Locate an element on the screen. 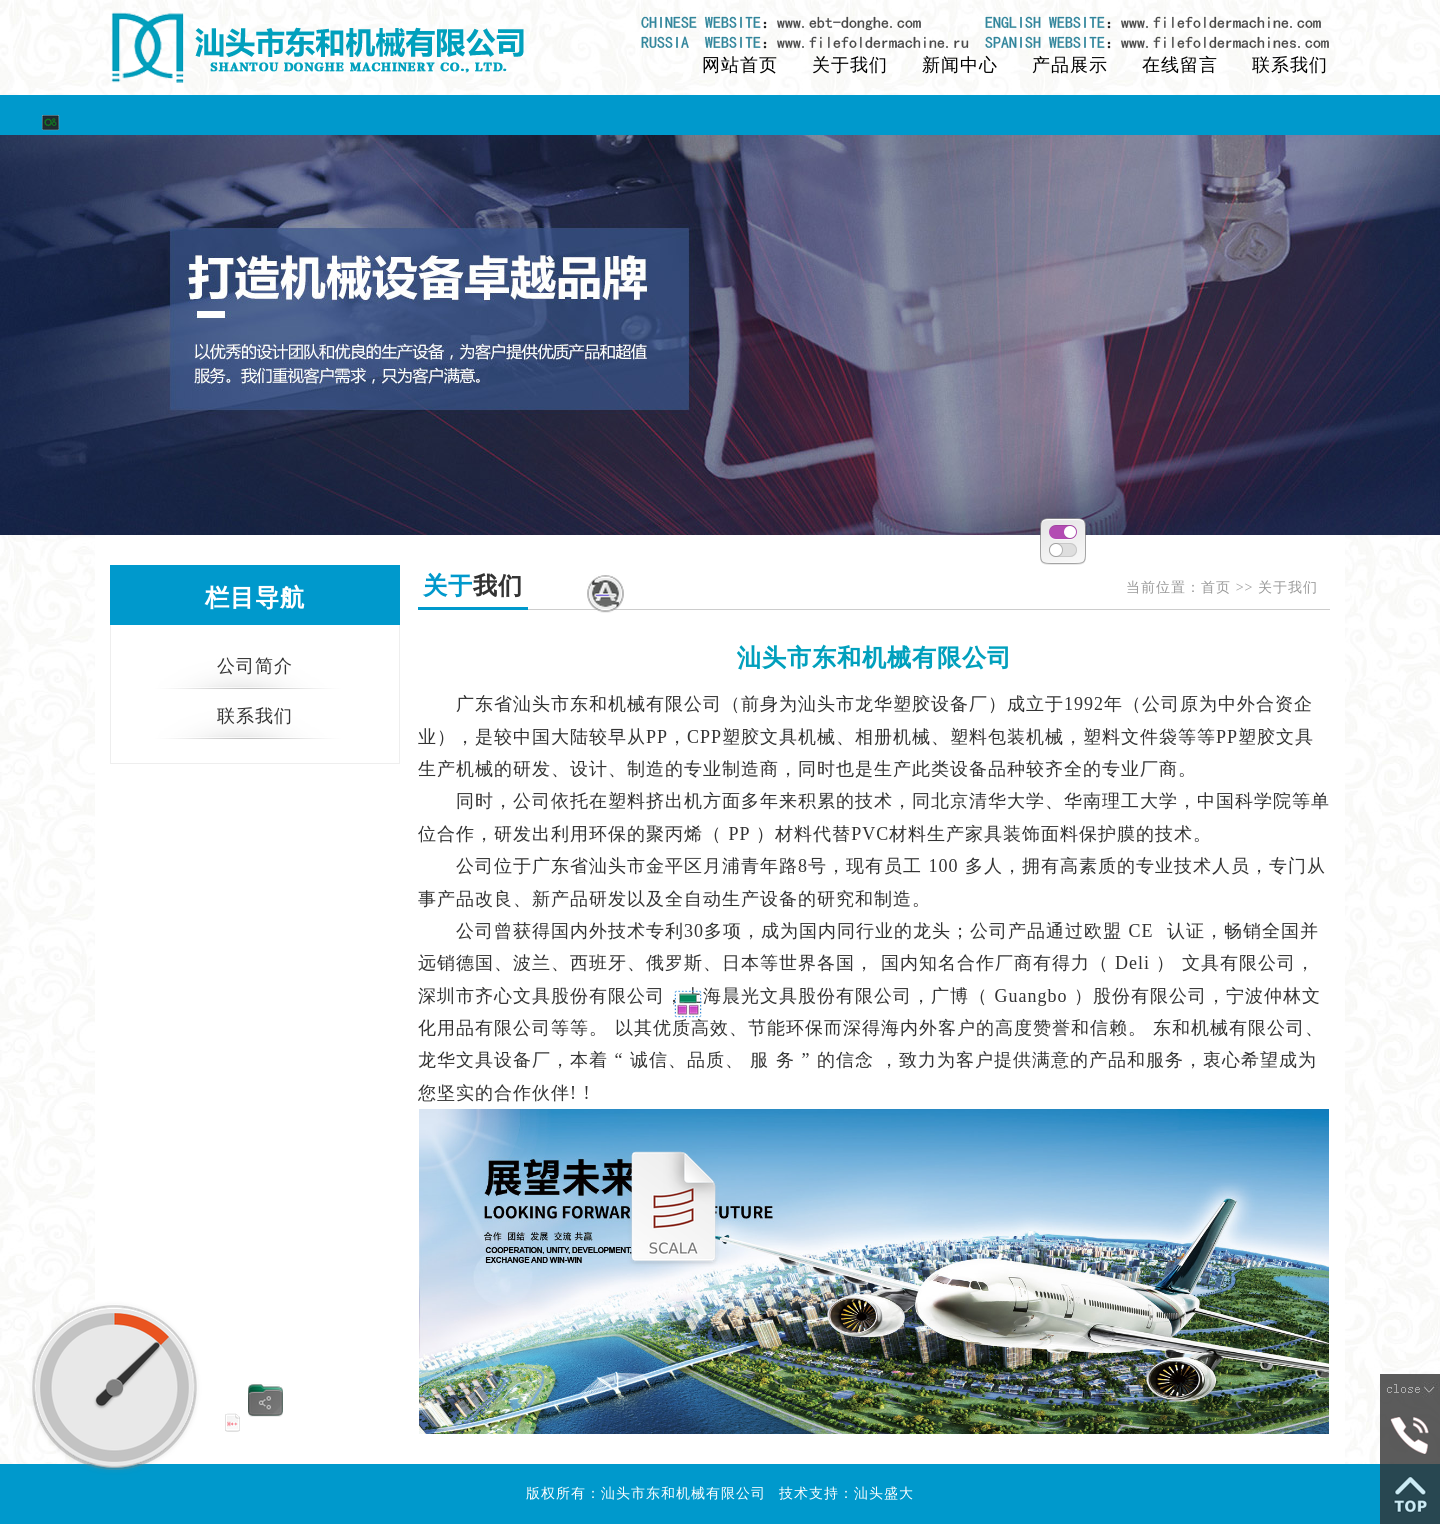 The height and width of the screenshot is (1524, 1440). open unity tweak tool settings is located at coordinates (1063, 541).